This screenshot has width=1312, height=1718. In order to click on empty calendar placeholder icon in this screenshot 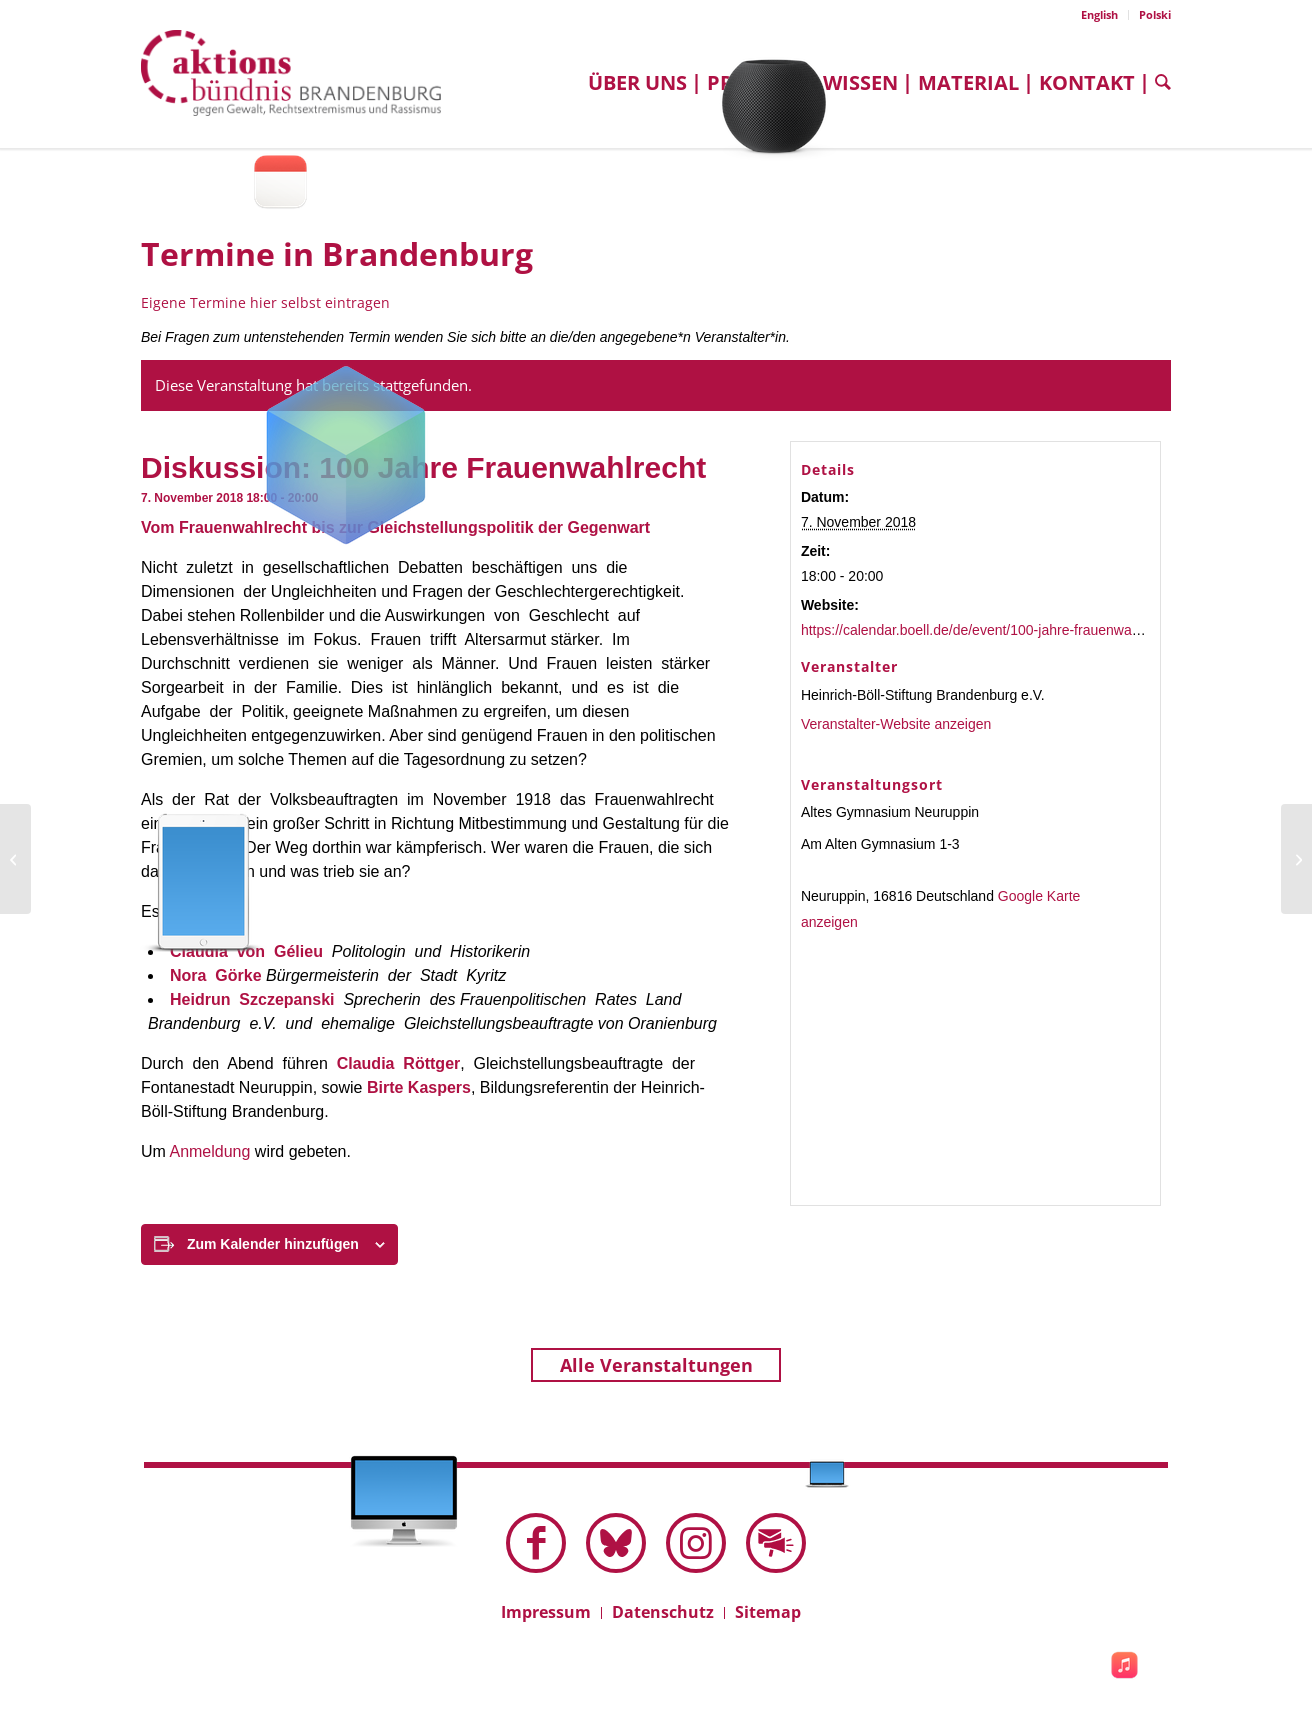, I will do `click(280, 181)`.